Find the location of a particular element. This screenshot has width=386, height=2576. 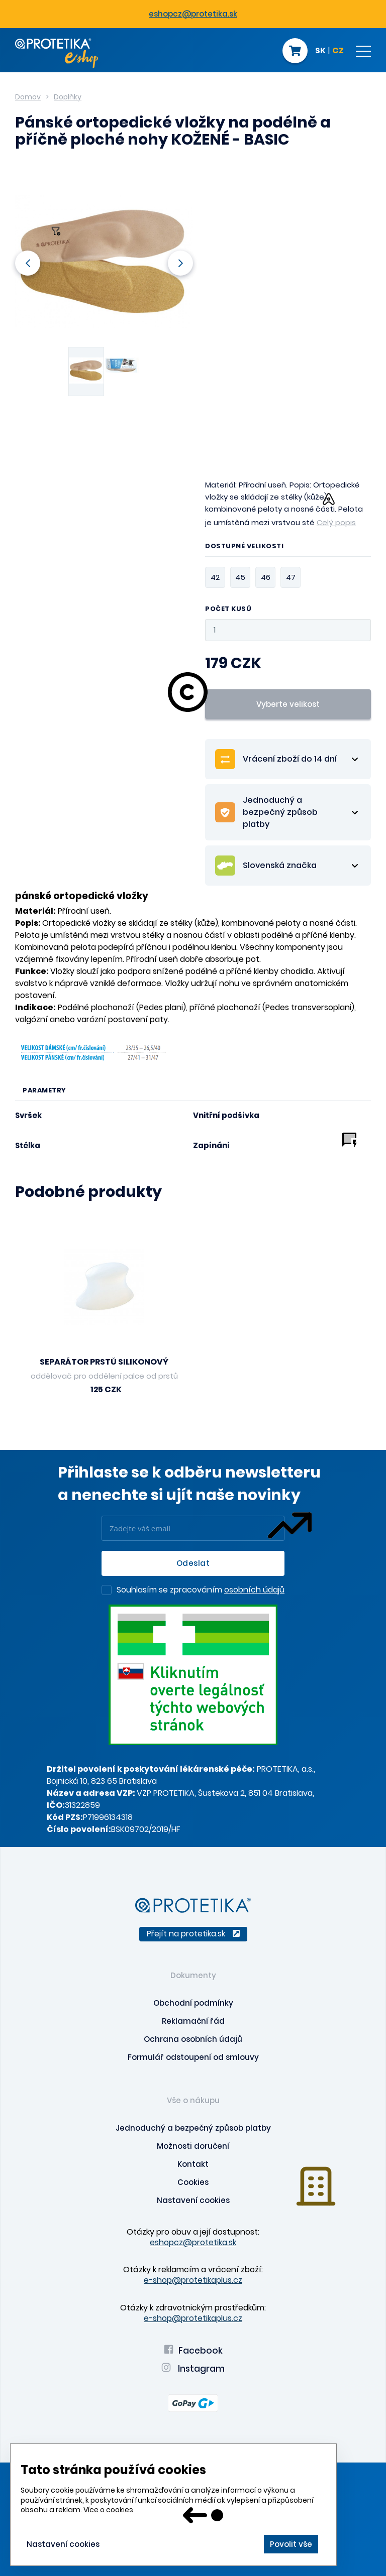

clear all active filters is located at coordinates (55, 230).